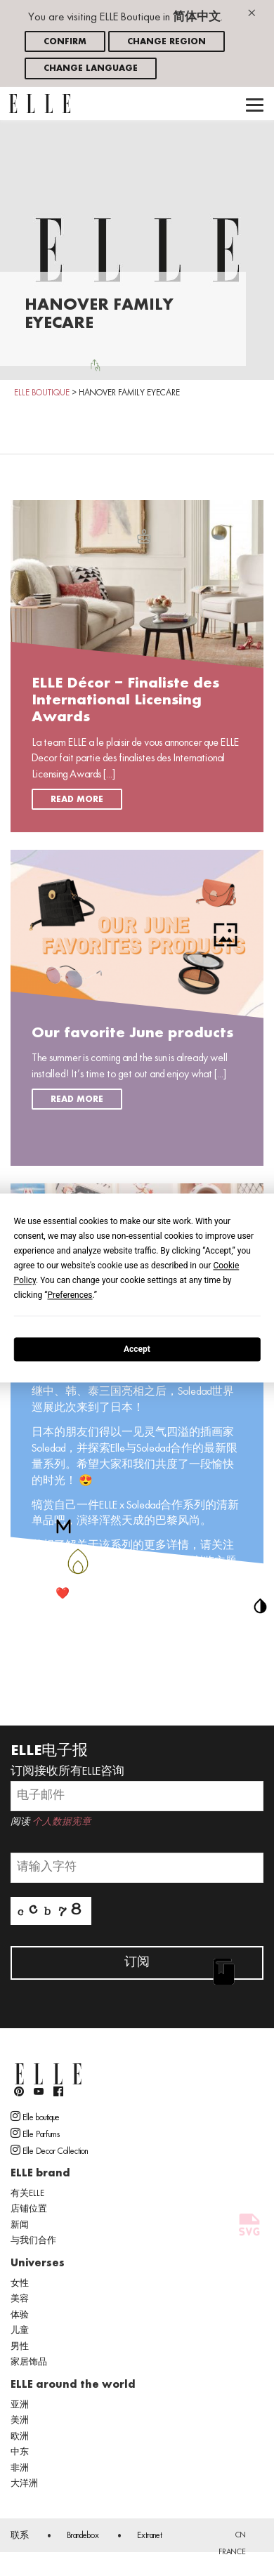 This screenshot has width=274, height=2576. Describe the element at coordinates (226, 935) in the screenshot. I see `change or set wallpaper` at that location.